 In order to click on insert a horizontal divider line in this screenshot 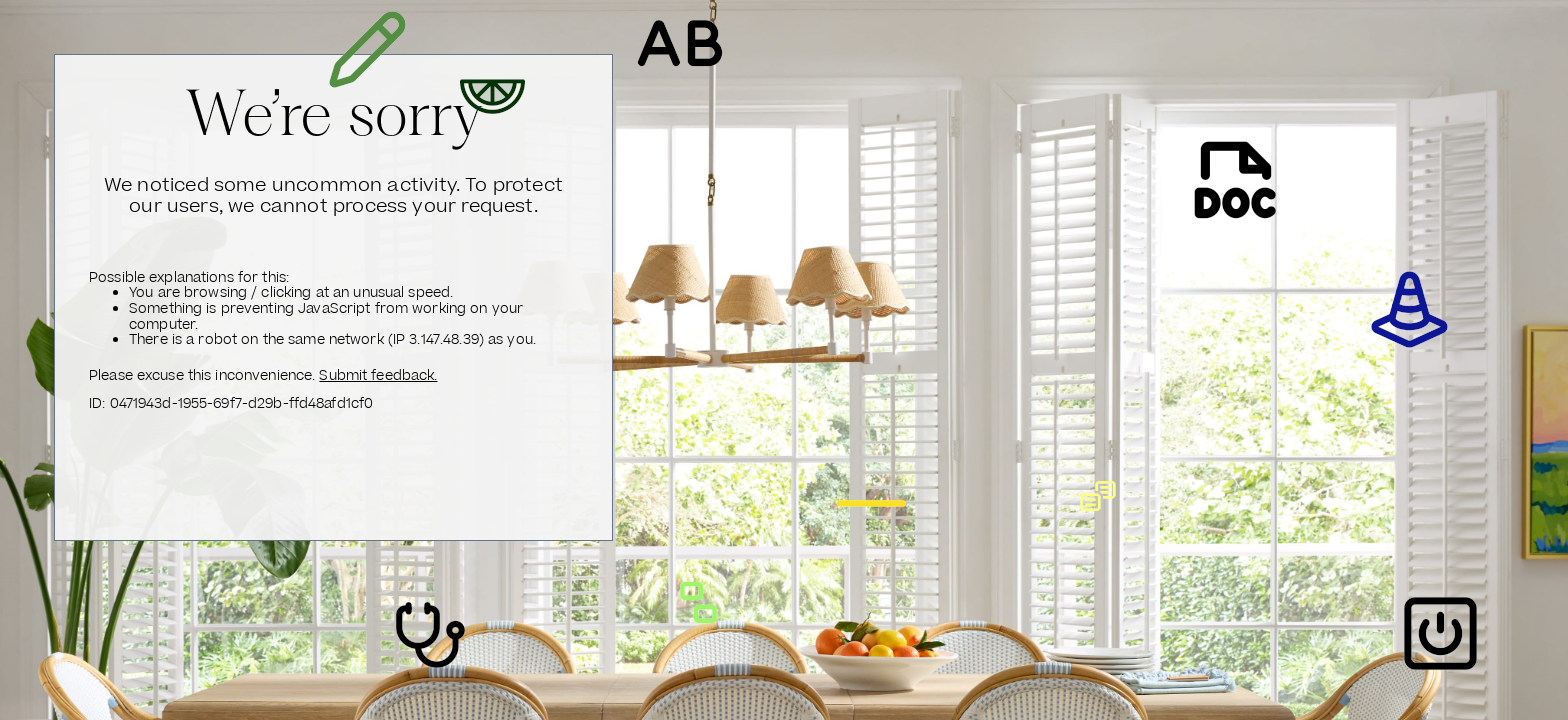, I will do `click(871, 504)`.